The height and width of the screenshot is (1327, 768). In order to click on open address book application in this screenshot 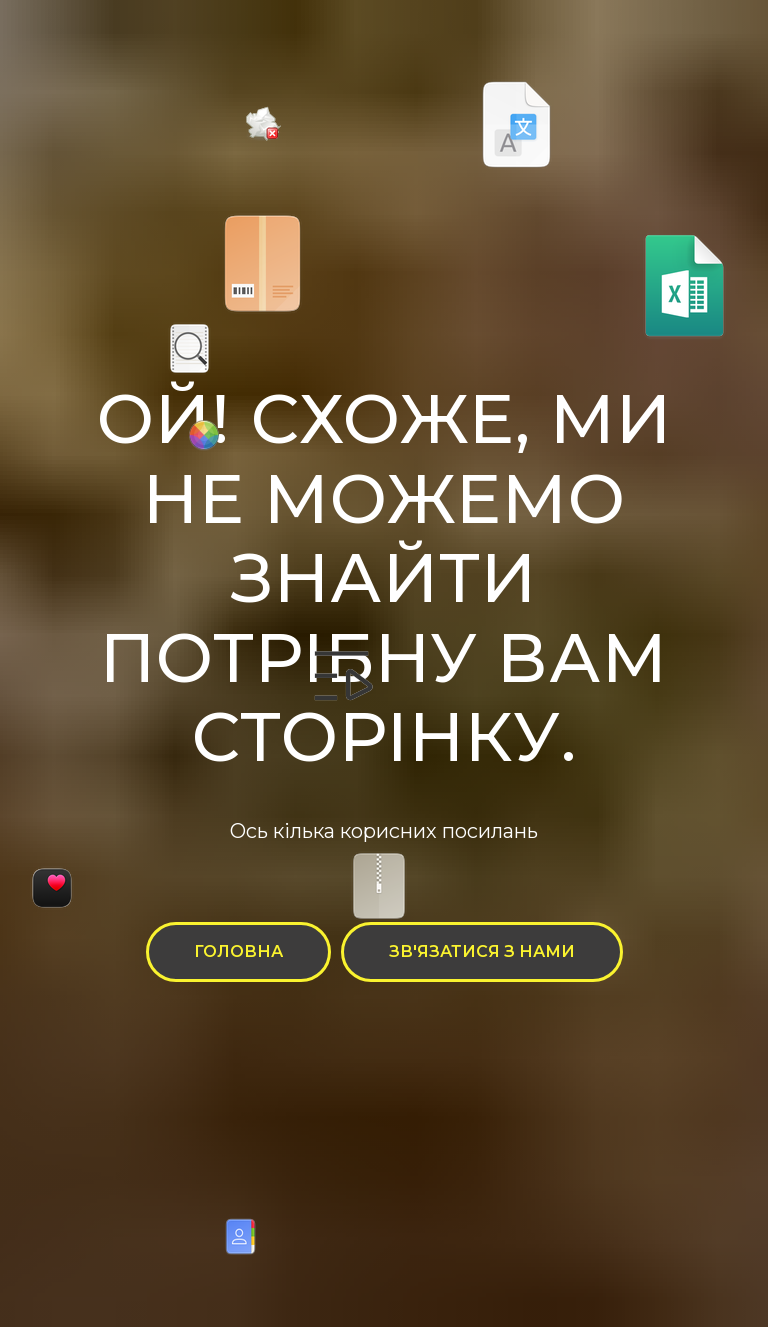, I will do `click(240, 1236)`.